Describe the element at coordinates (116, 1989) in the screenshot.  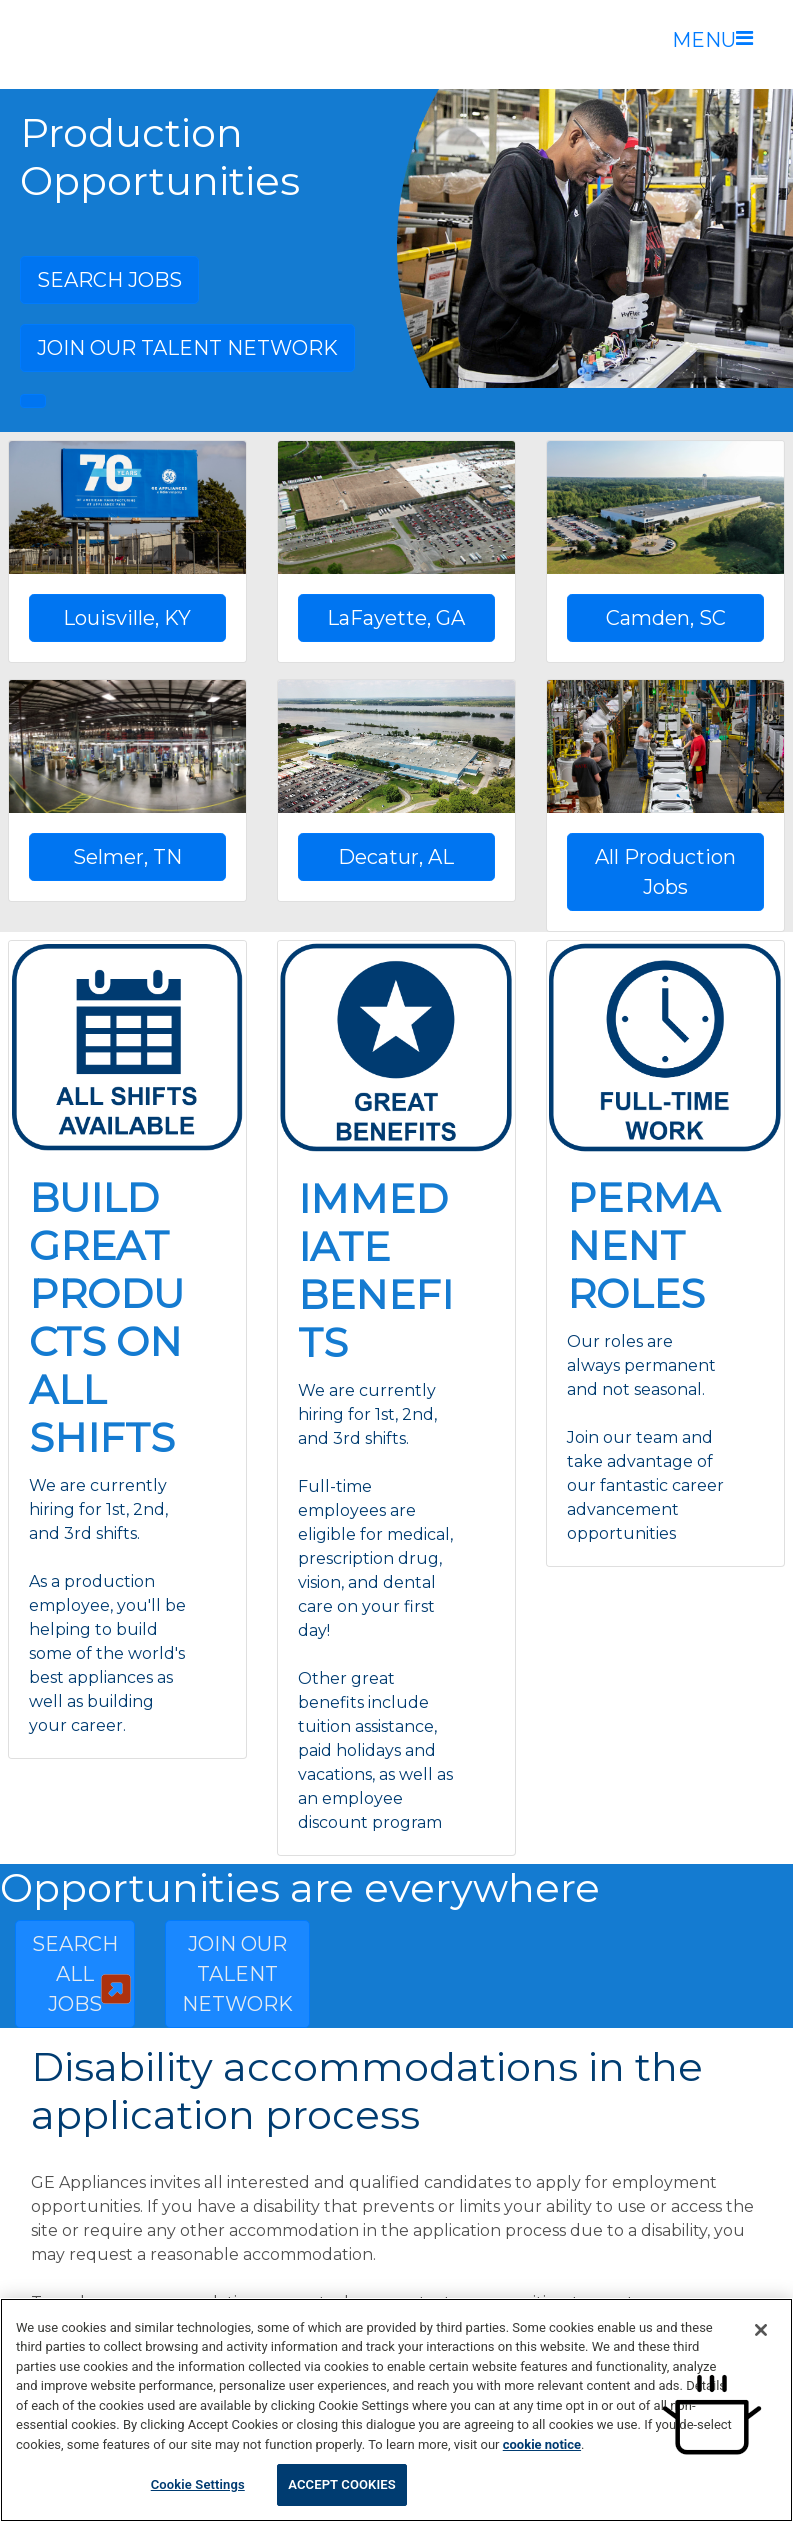
I see `open link in a new tab or window` at that location.